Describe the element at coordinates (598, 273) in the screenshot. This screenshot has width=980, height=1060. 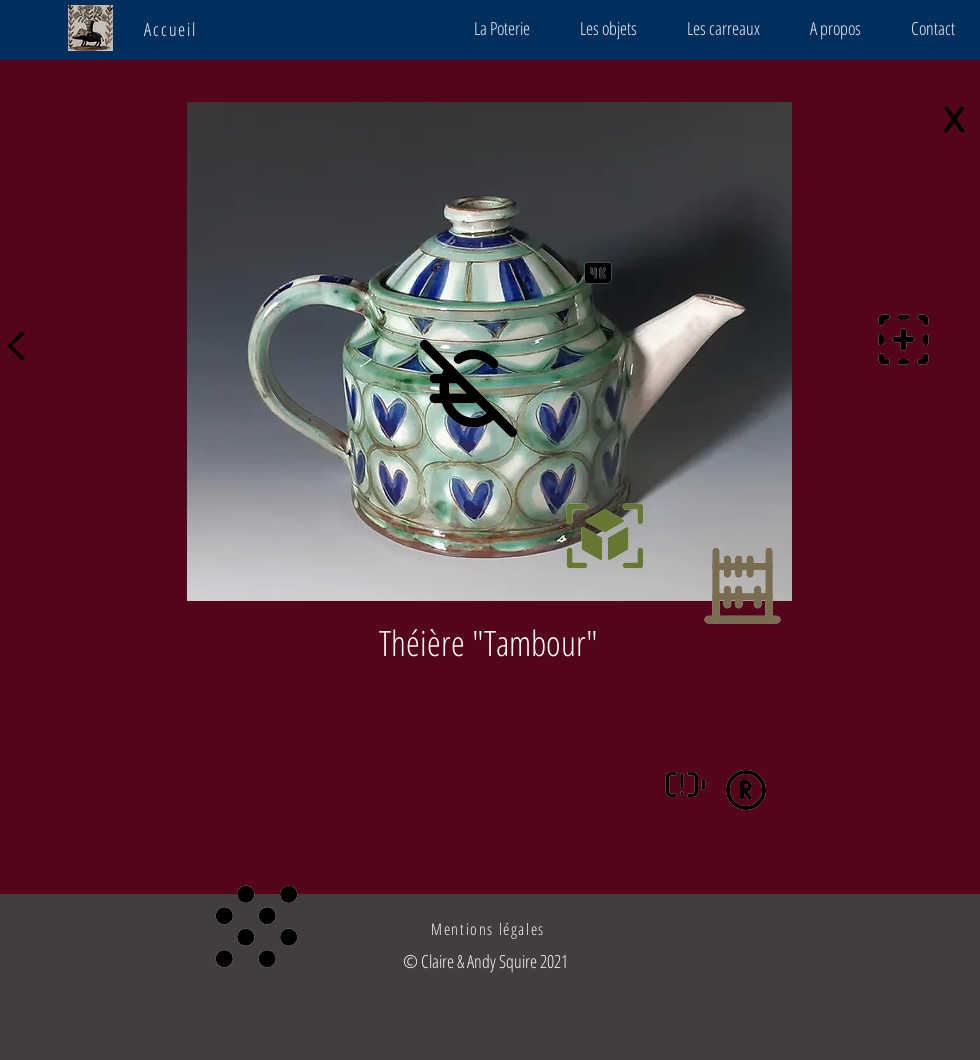
I see `indicates 4K resolution video quality` at that location.